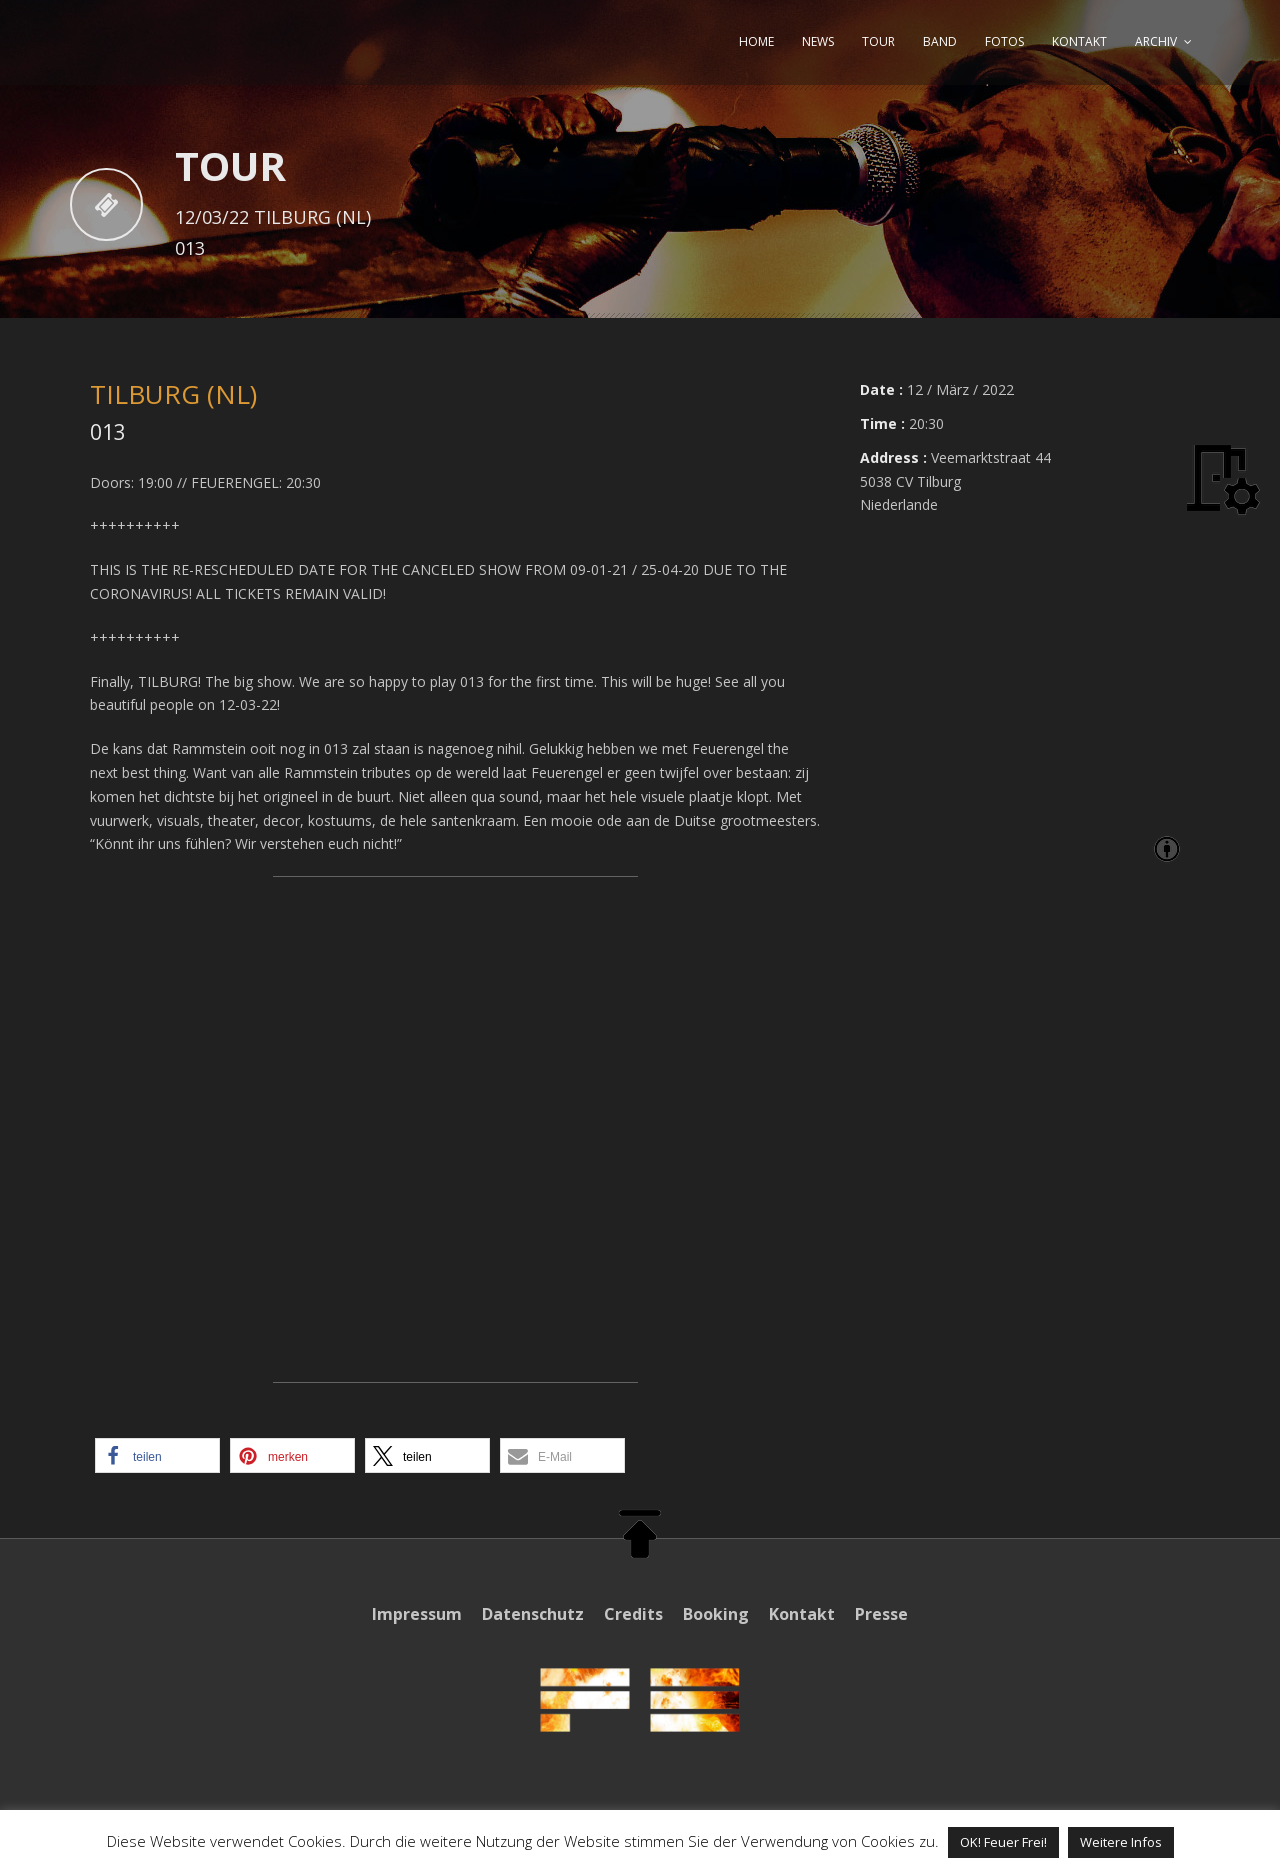 This screenshot has height=1870, width=1280. I want to click on adjust room or space settings, so click(1220, 478).